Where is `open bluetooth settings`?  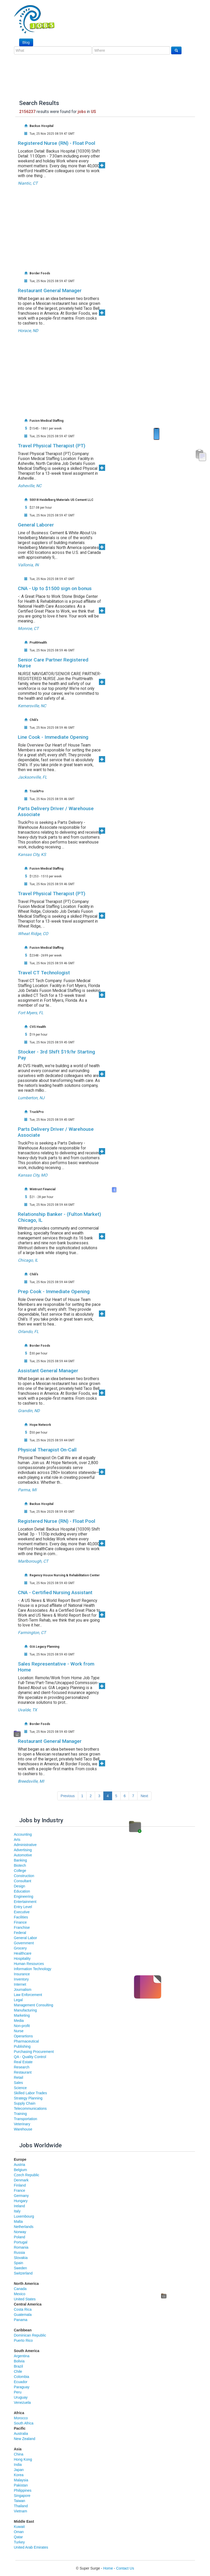 open bluetooth settings is located at coordinates (114, 1190).